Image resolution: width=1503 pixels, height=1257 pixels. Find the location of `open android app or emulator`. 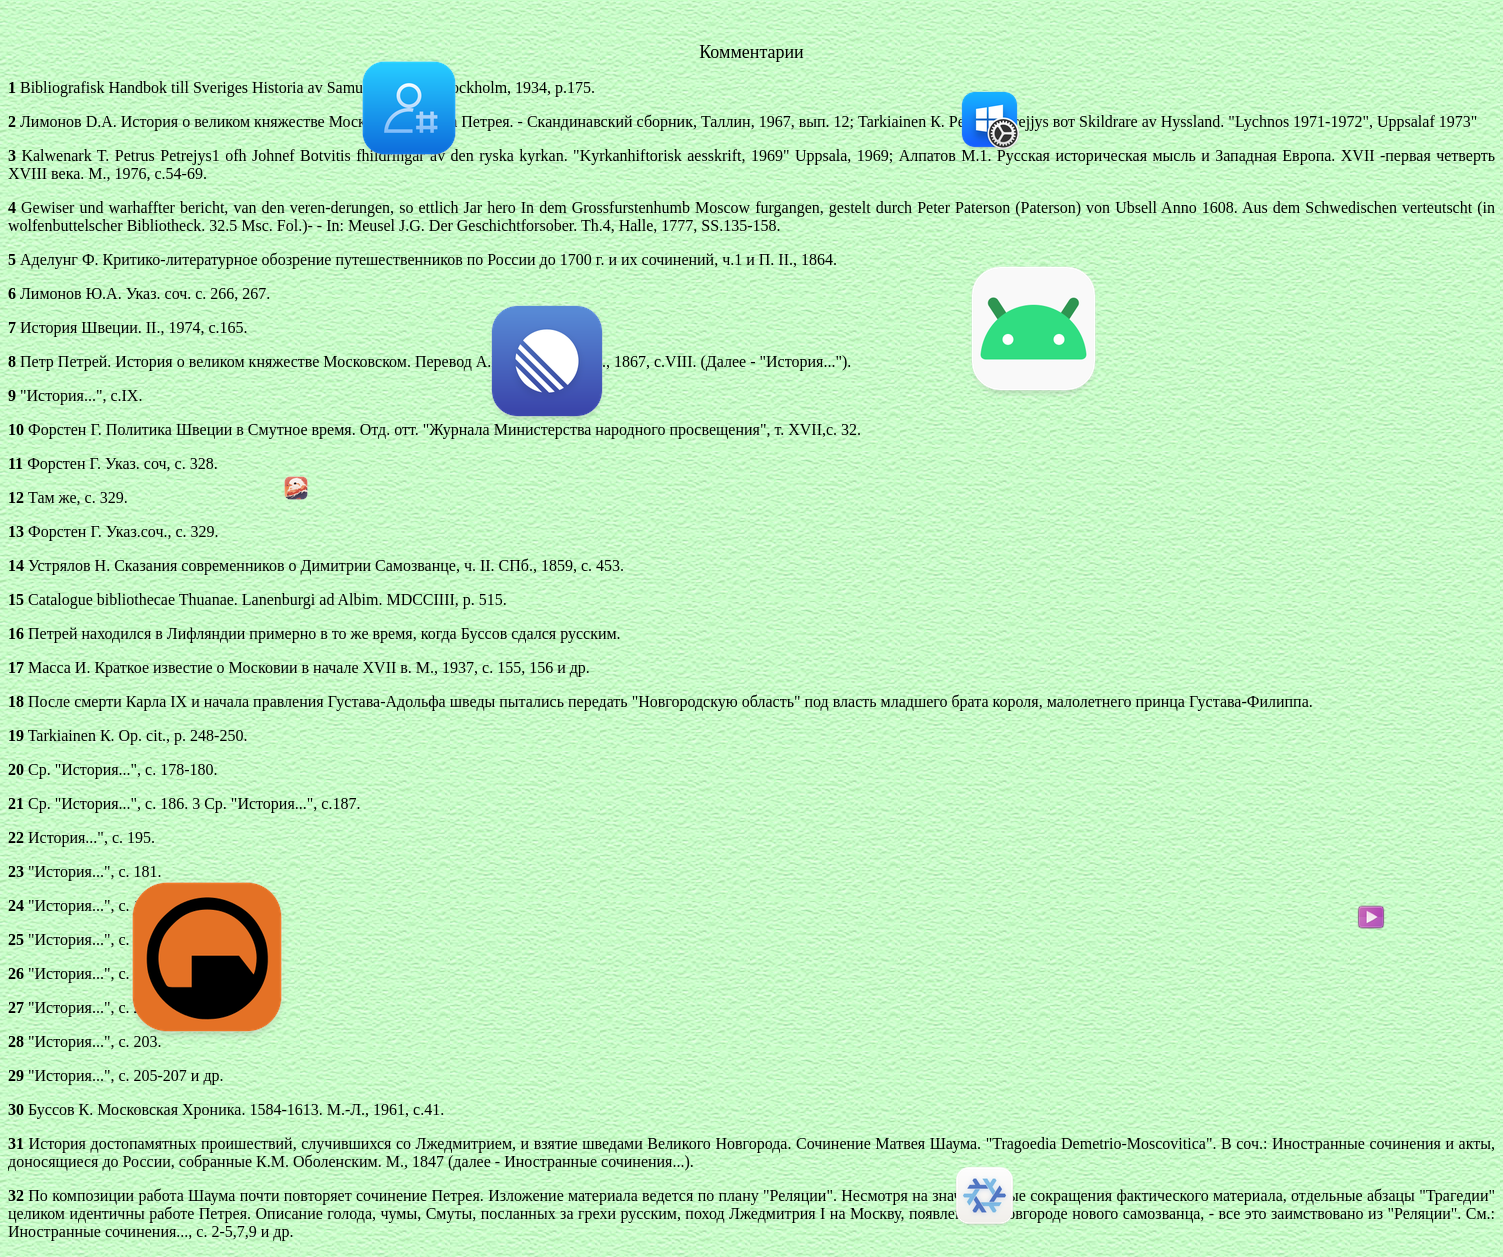

open android app or emulator is located at coordinates (1033, 328).